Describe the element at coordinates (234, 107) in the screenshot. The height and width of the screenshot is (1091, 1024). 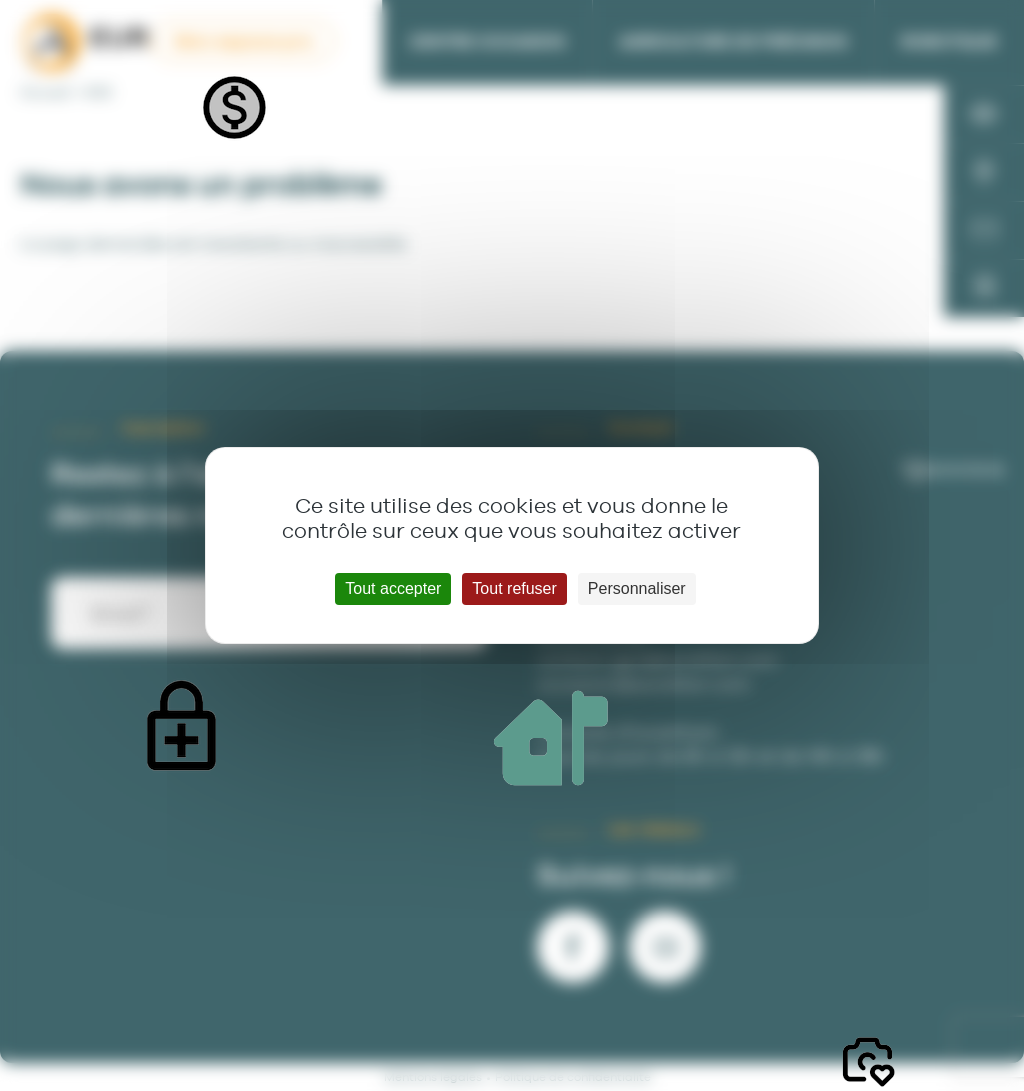
I see `view earnings or revenue` at that location.